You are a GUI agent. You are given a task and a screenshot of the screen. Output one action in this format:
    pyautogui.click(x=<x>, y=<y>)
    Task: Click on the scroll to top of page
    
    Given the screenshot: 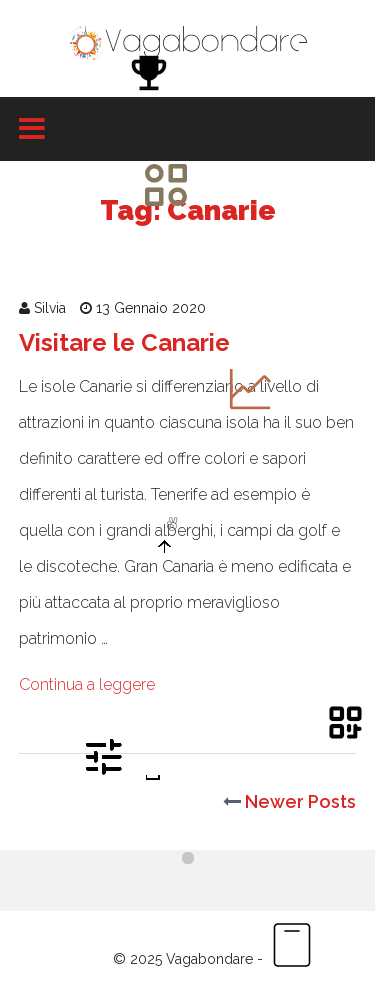 What is the action you would take?
    pyautogui.click(x=164, y=546)
    